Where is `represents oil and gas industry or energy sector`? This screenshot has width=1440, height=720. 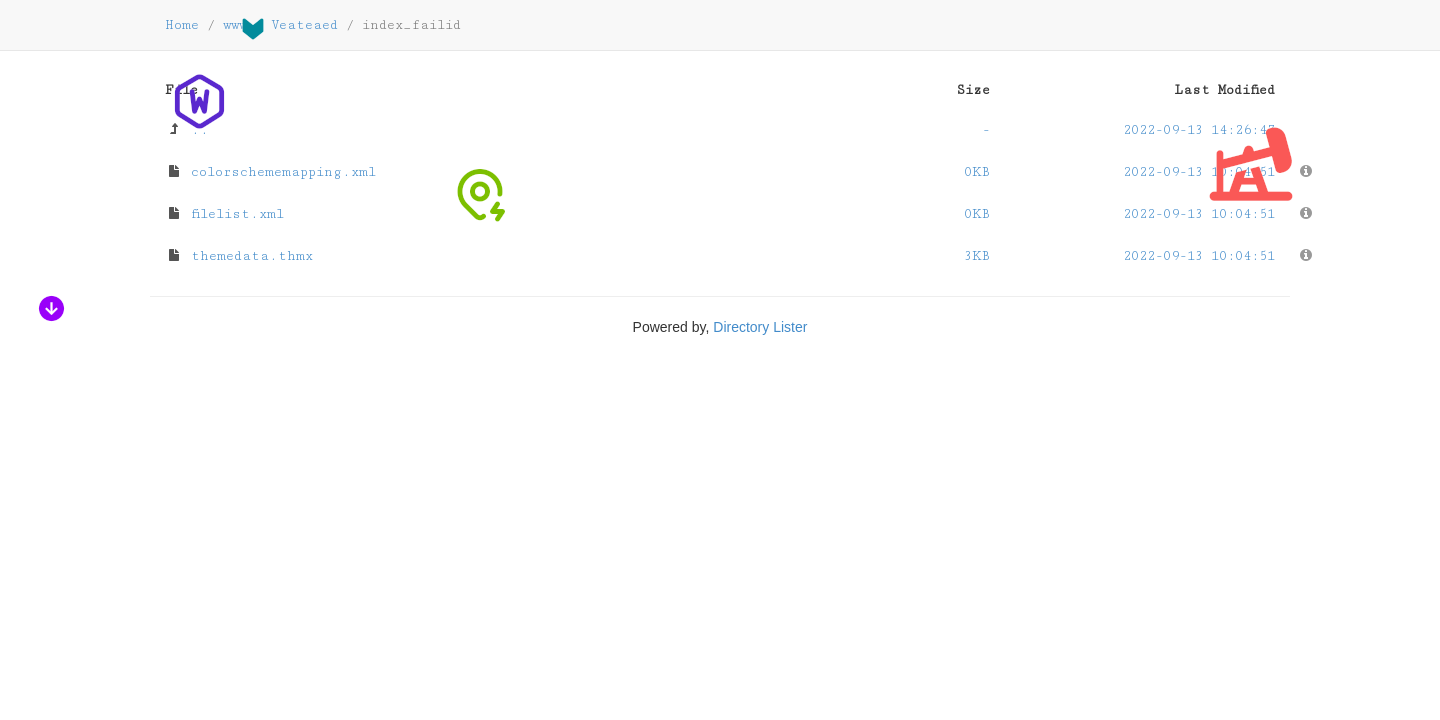
represents oil and gas industry or energy sector is located at coordinates (1251, 164).